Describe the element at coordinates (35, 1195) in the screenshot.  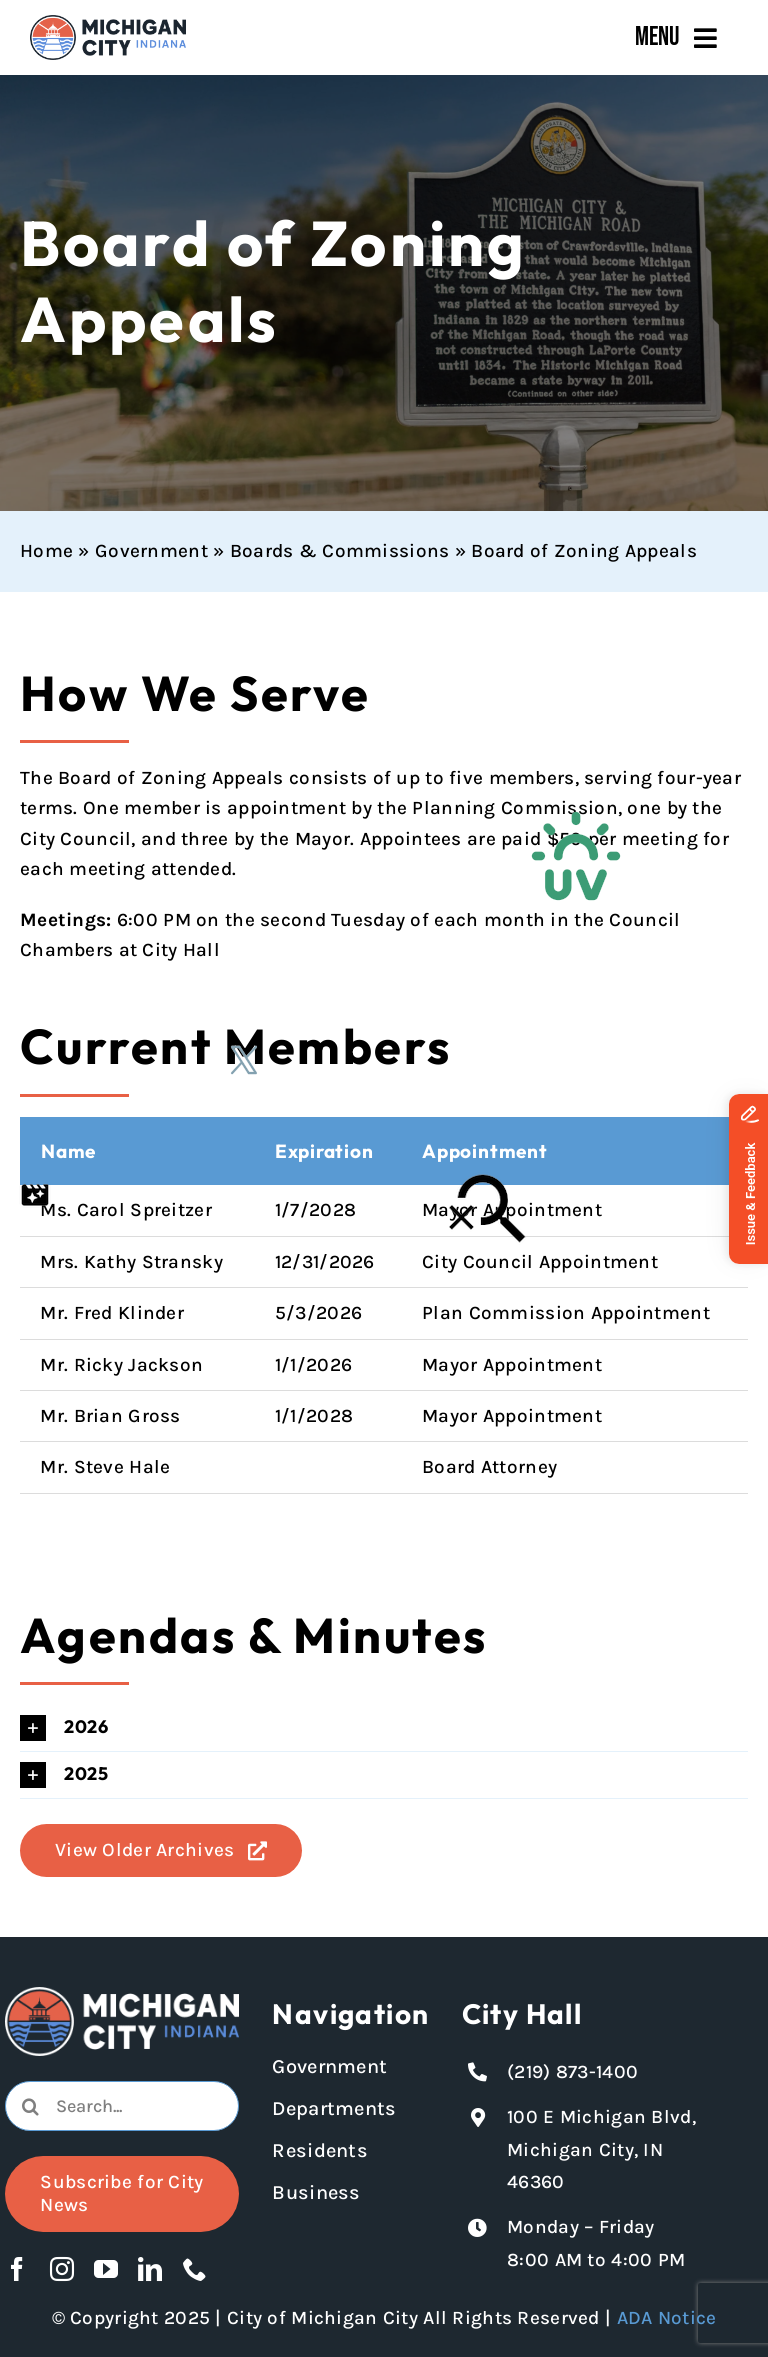
I see `apply visual effects or filters to a video` at that location.